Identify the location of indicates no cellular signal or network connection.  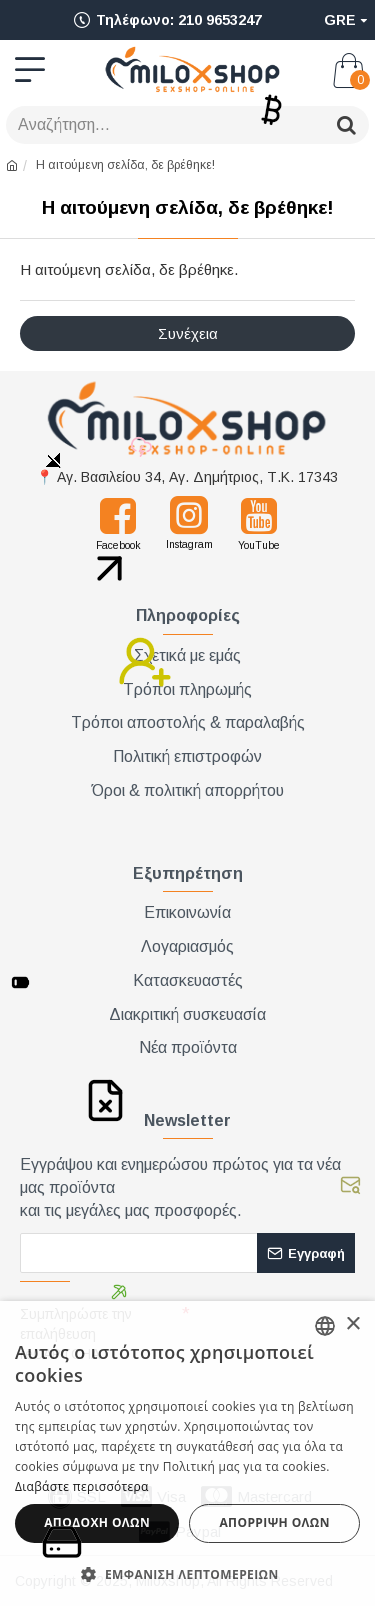
(53, 460).